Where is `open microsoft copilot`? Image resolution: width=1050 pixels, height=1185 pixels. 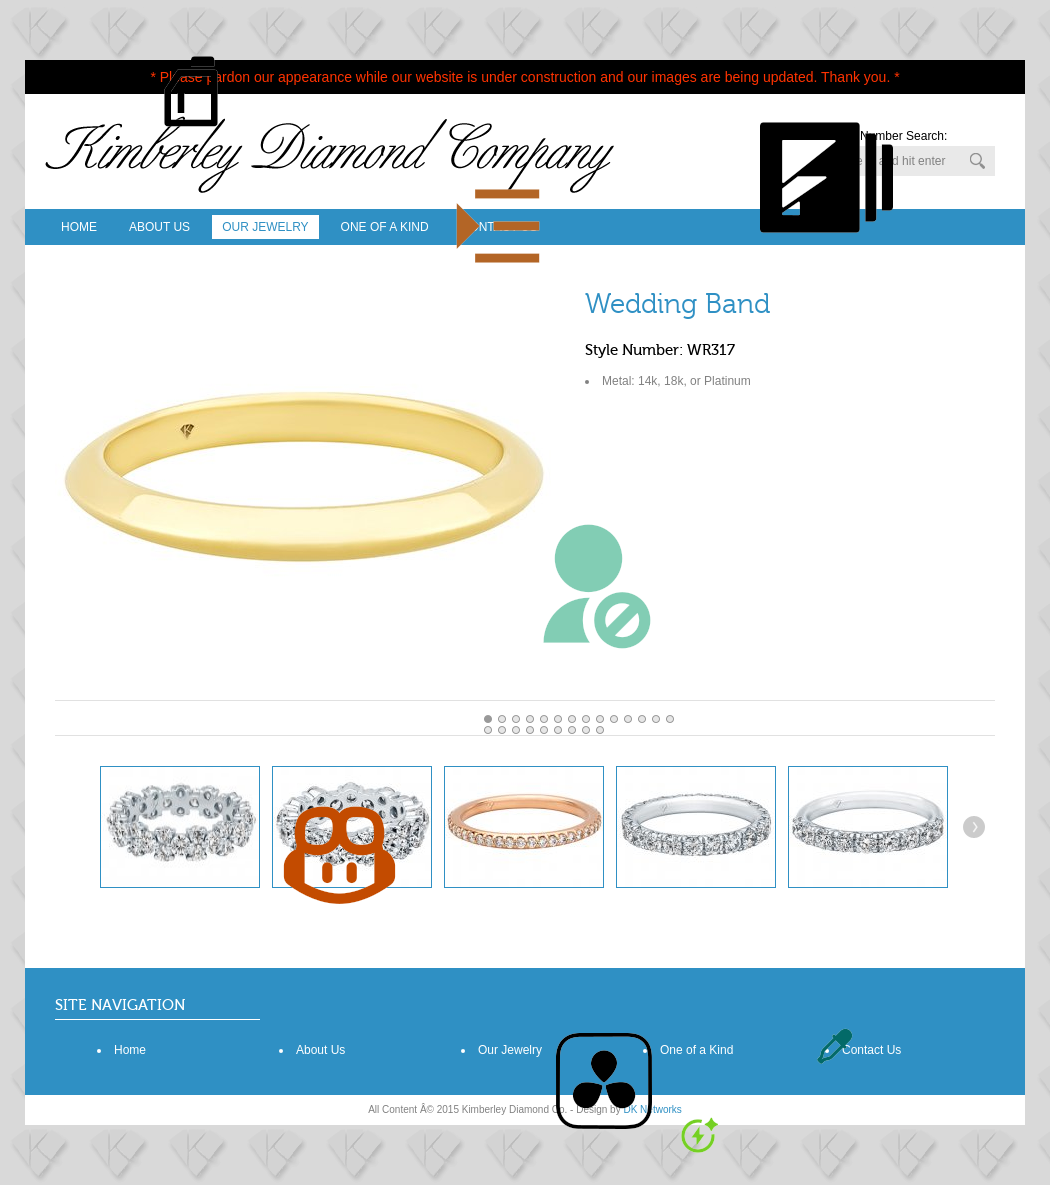 open microsoft copilot is located at coordinates (339, 854).